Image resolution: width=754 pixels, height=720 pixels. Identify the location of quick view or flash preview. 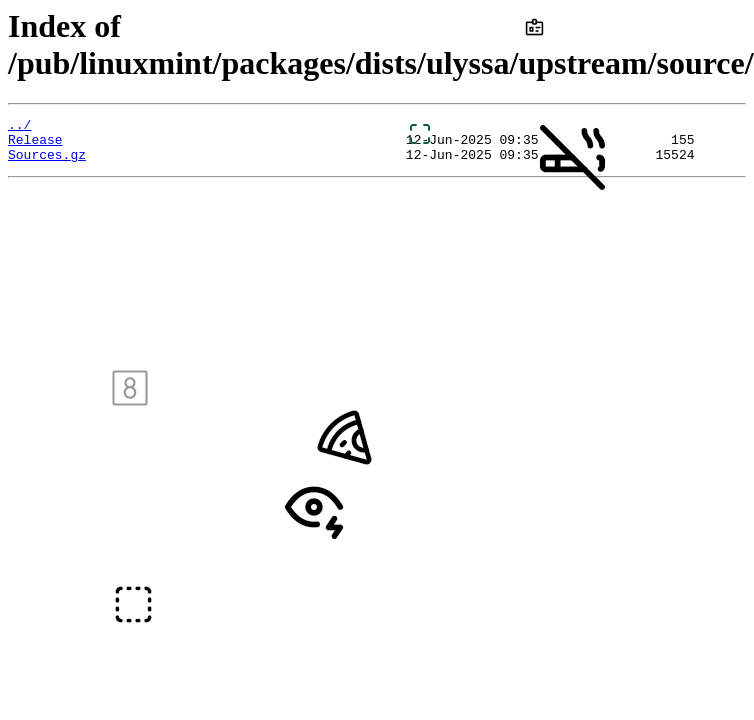
(314, 507).